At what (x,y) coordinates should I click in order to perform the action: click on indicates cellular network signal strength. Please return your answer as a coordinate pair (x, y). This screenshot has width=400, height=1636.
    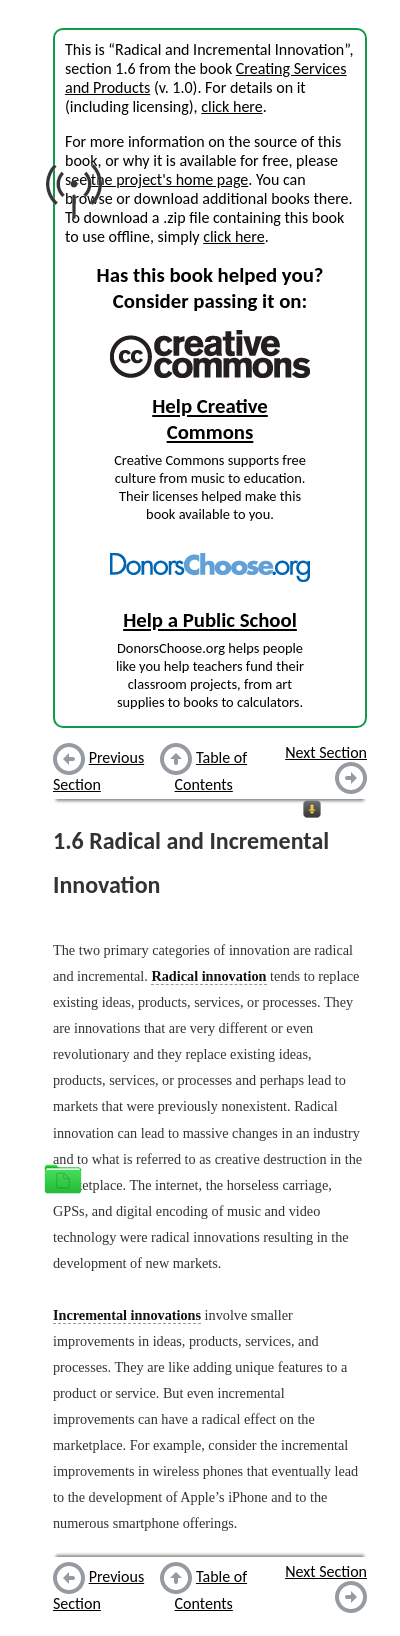
    Looking at the image, I should click on (74, 191).